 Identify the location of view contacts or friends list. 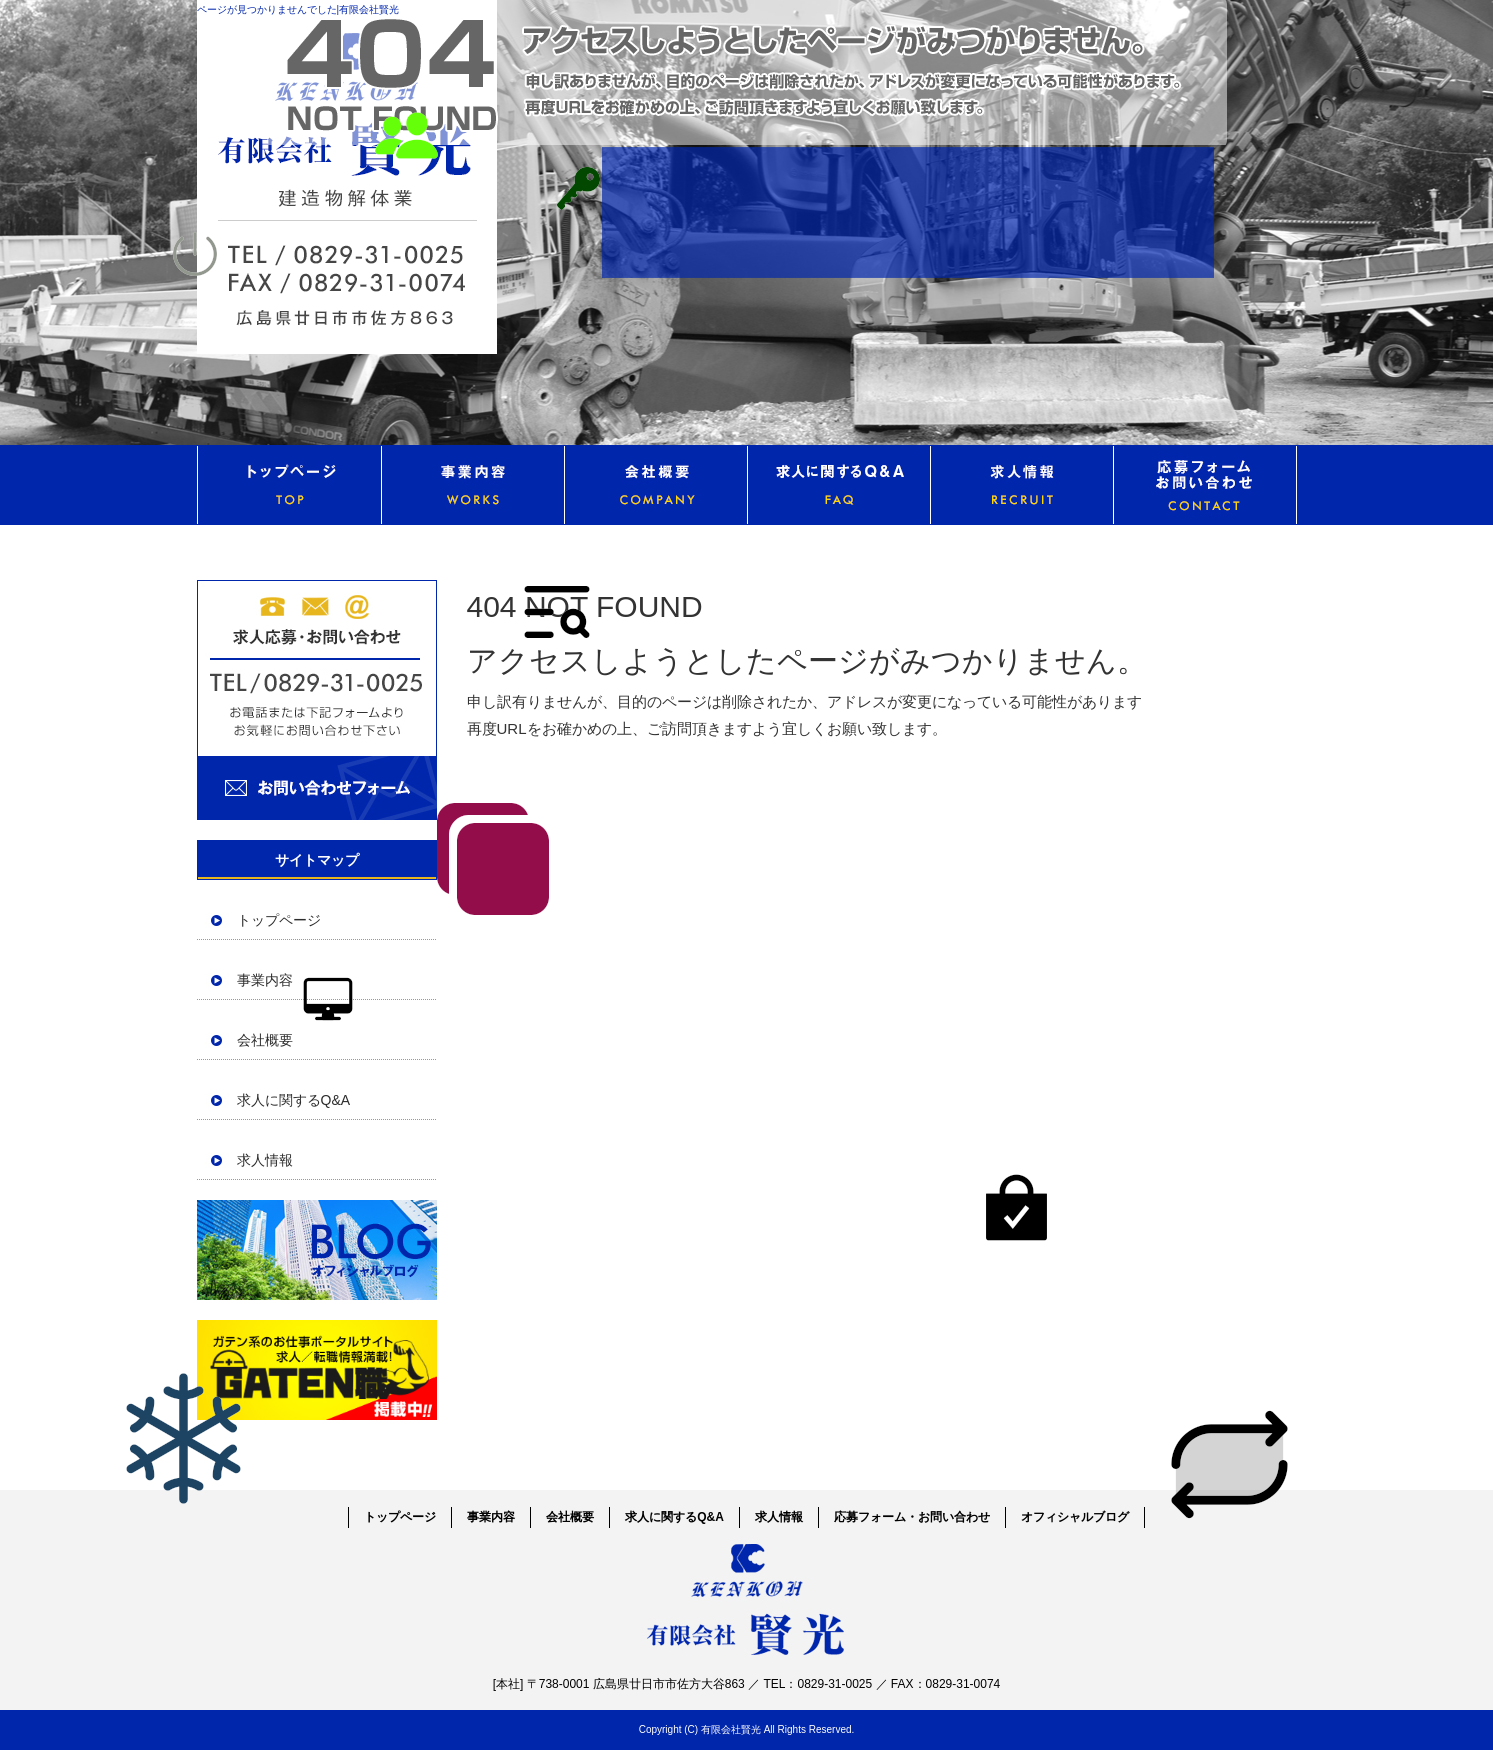
(406, 135).